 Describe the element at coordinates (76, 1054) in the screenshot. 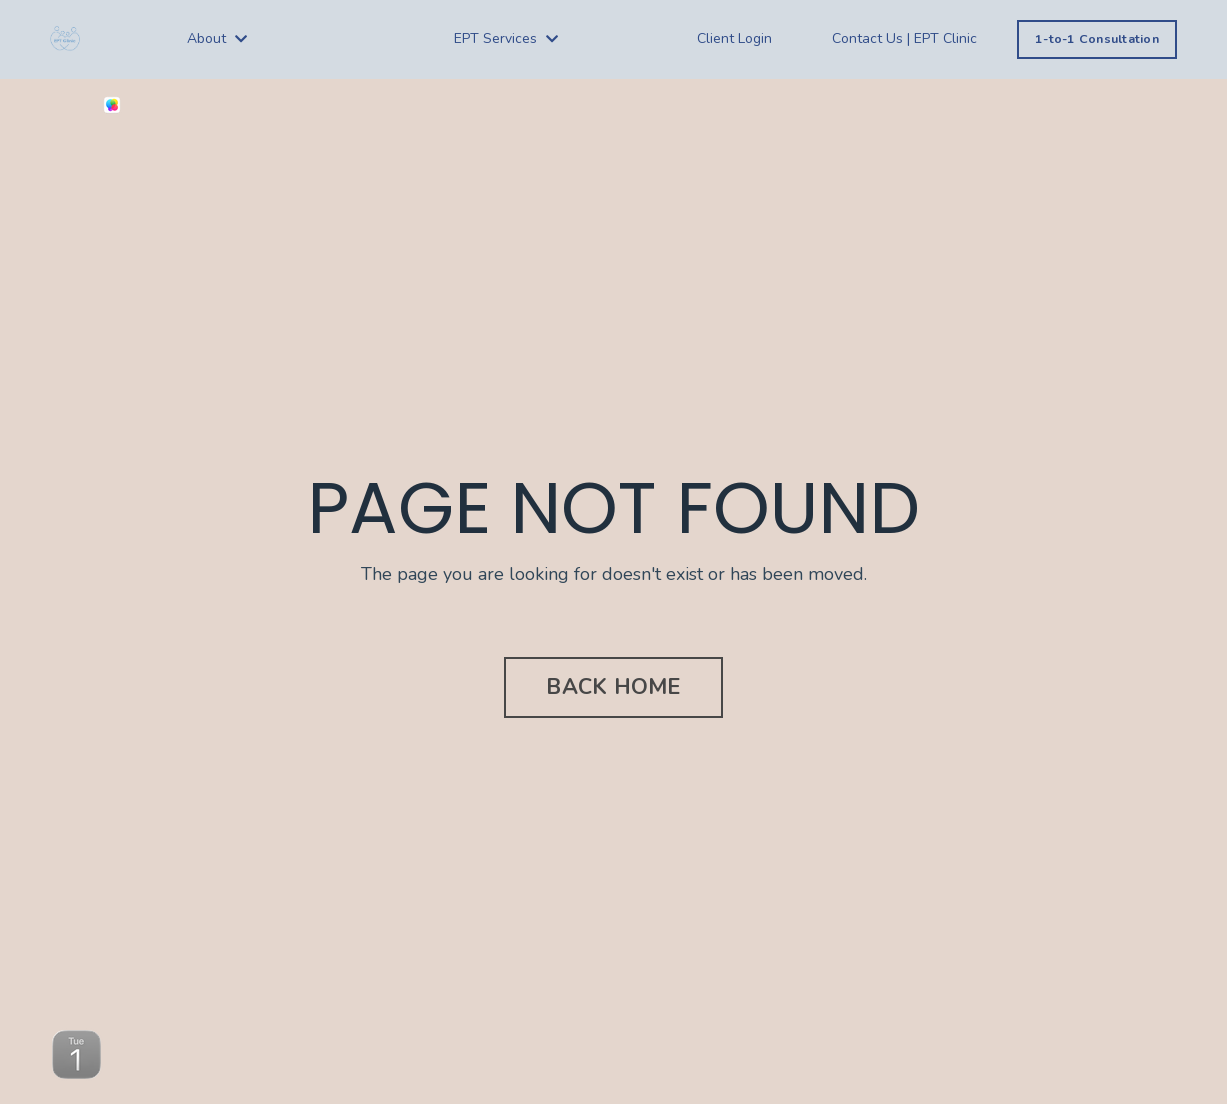

I see `open the calendar app` at that location.